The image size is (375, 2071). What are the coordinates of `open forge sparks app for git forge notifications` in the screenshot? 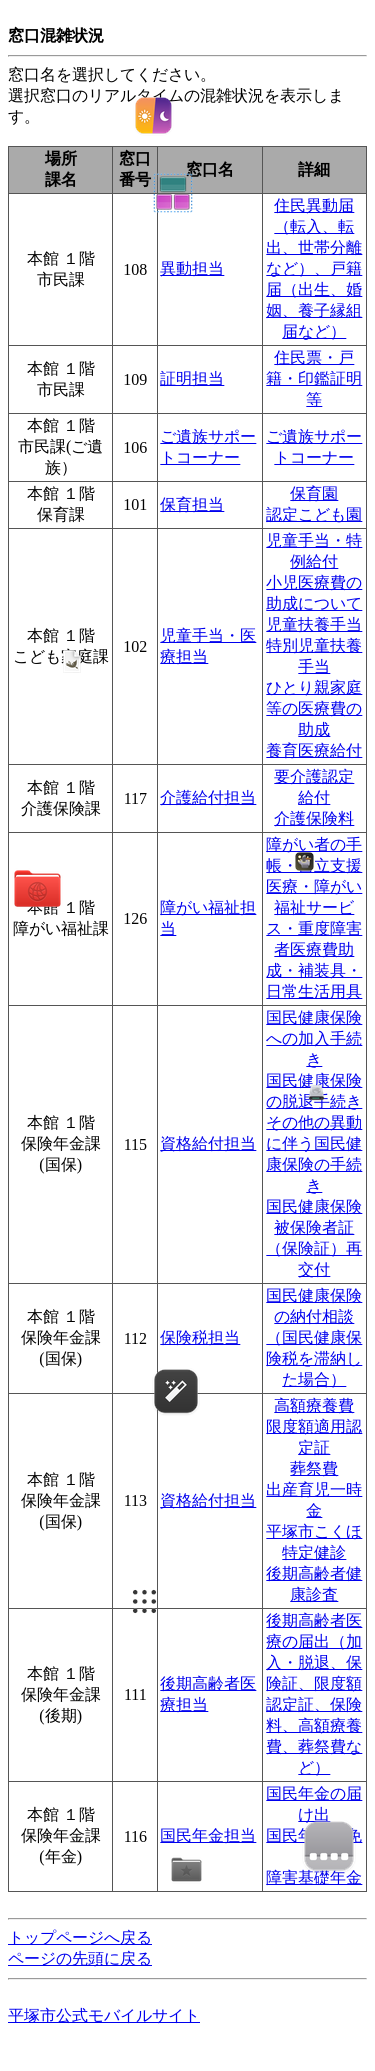 It's located at (304, 861).